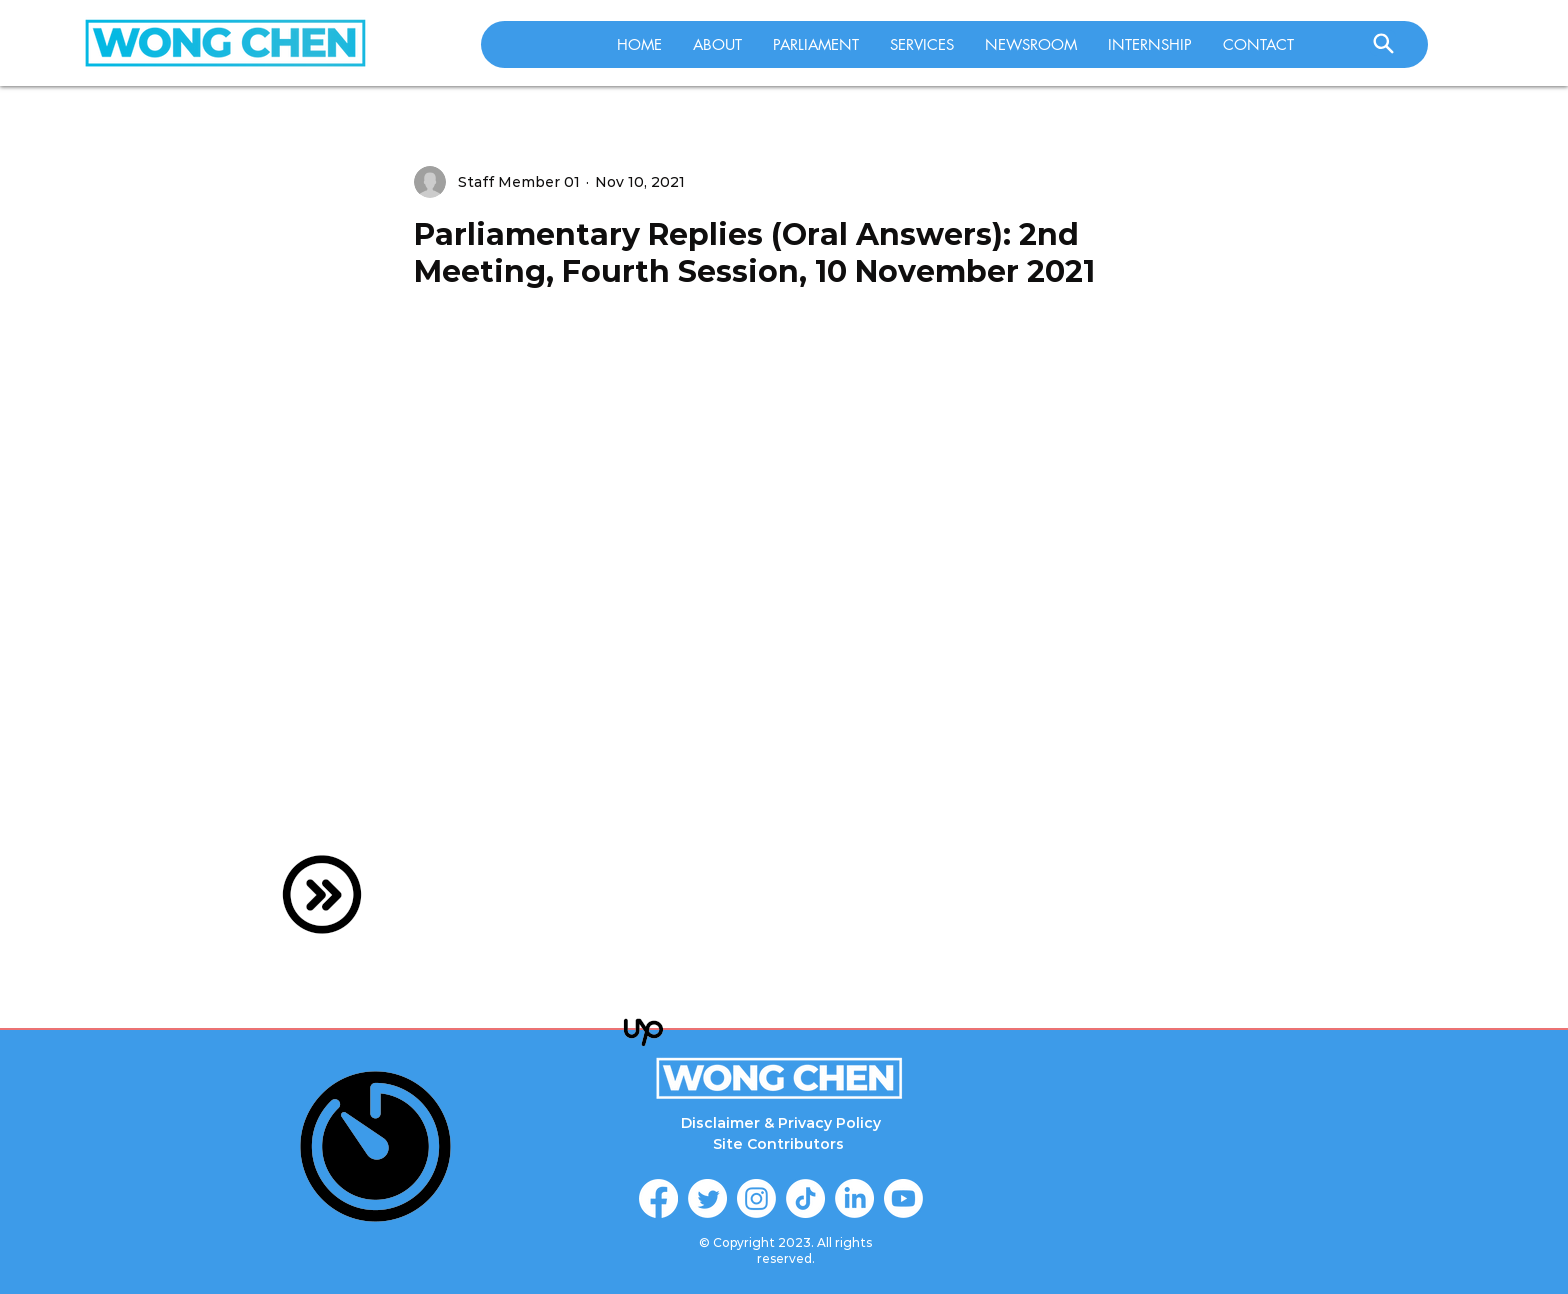 The height and width of the screenshot is (1294, 1568). Describe the element at coordinates (322, 895) in the screenshot. I see `skip forward or advance to next item` at that location.